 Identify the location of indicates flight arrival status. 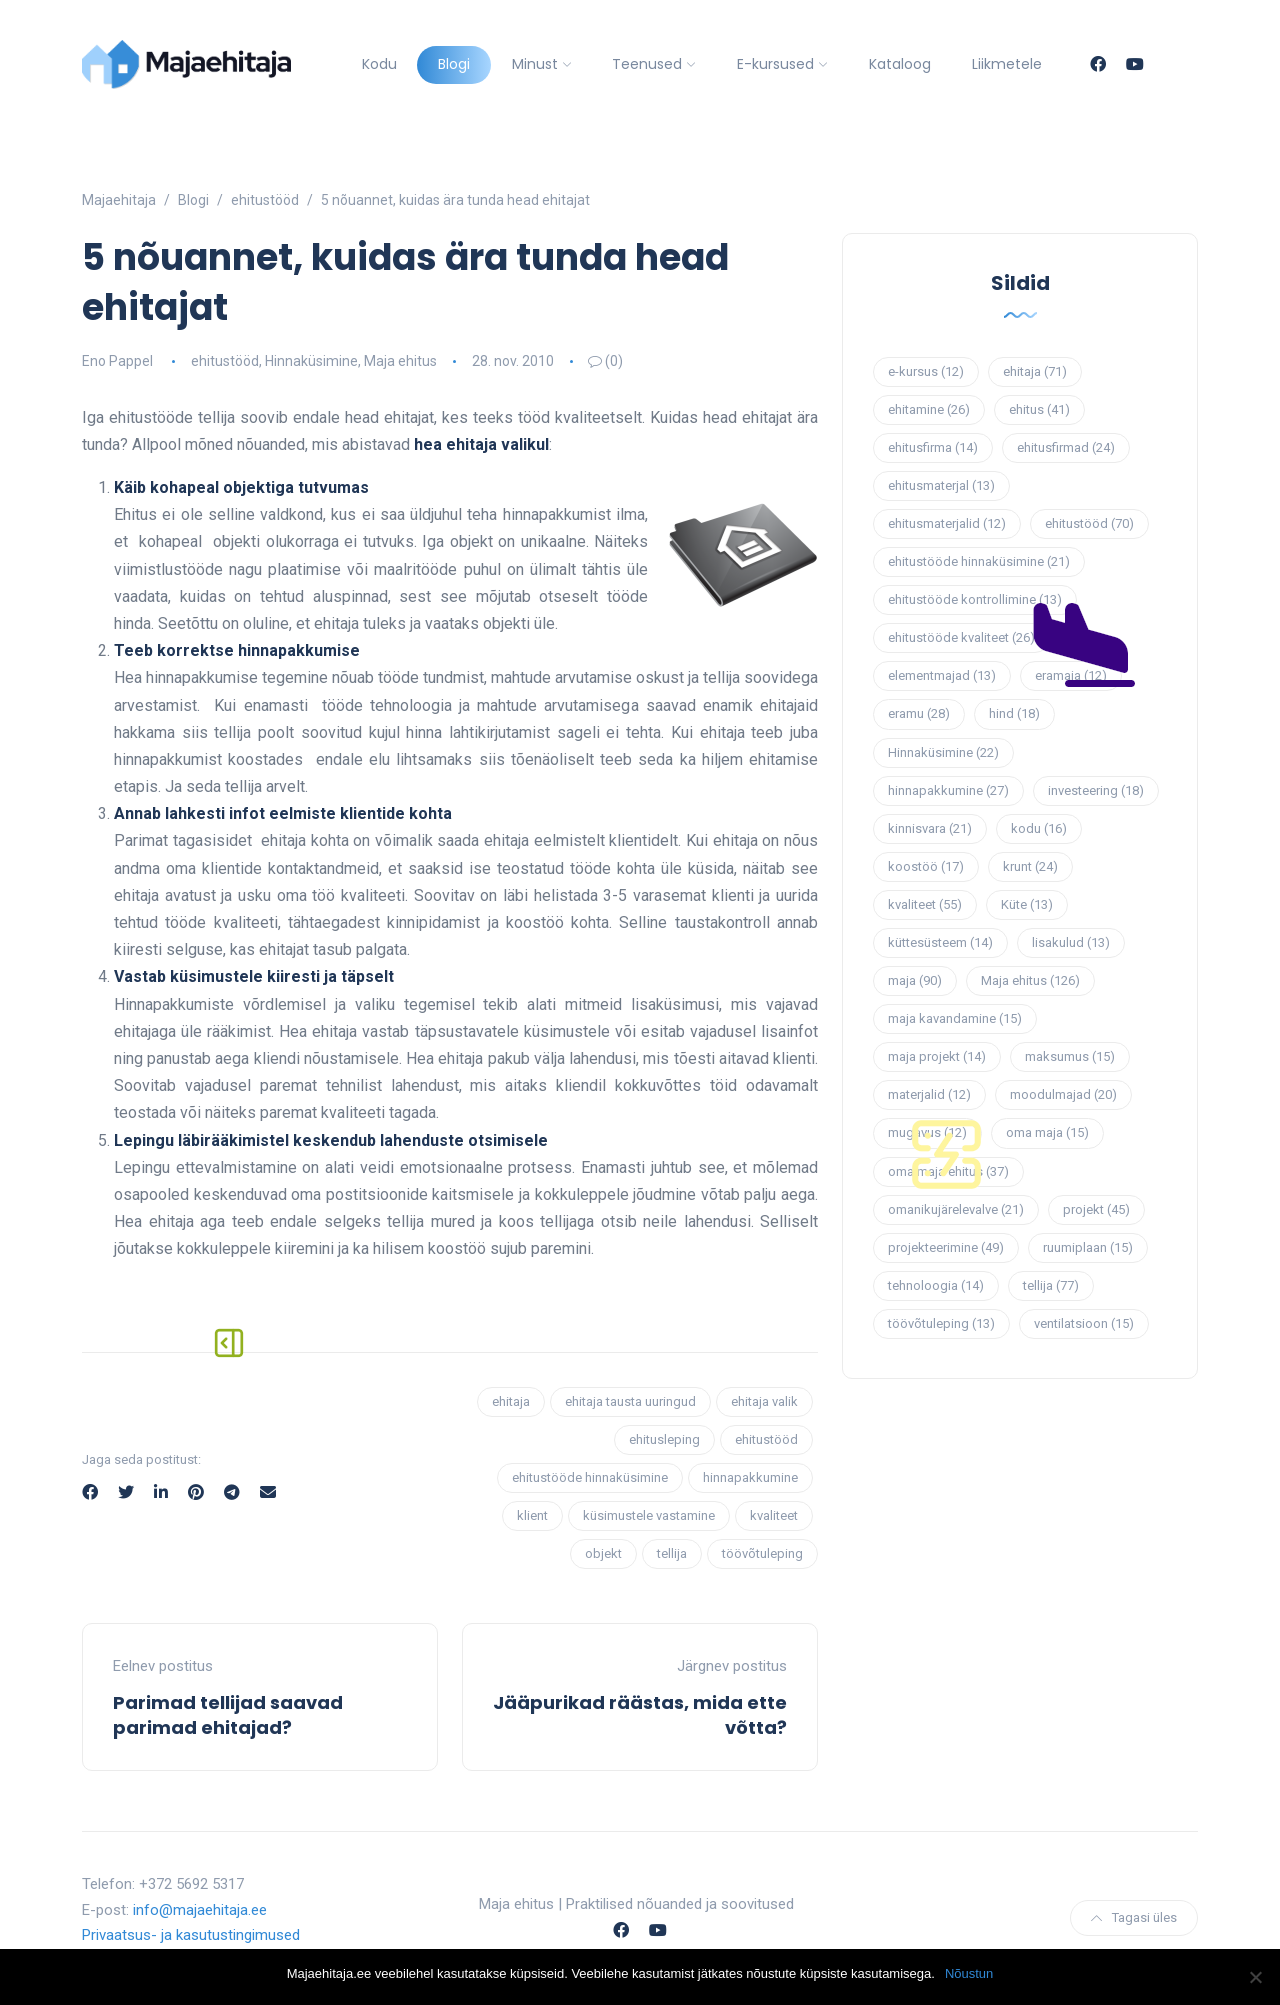
(1079, 645).